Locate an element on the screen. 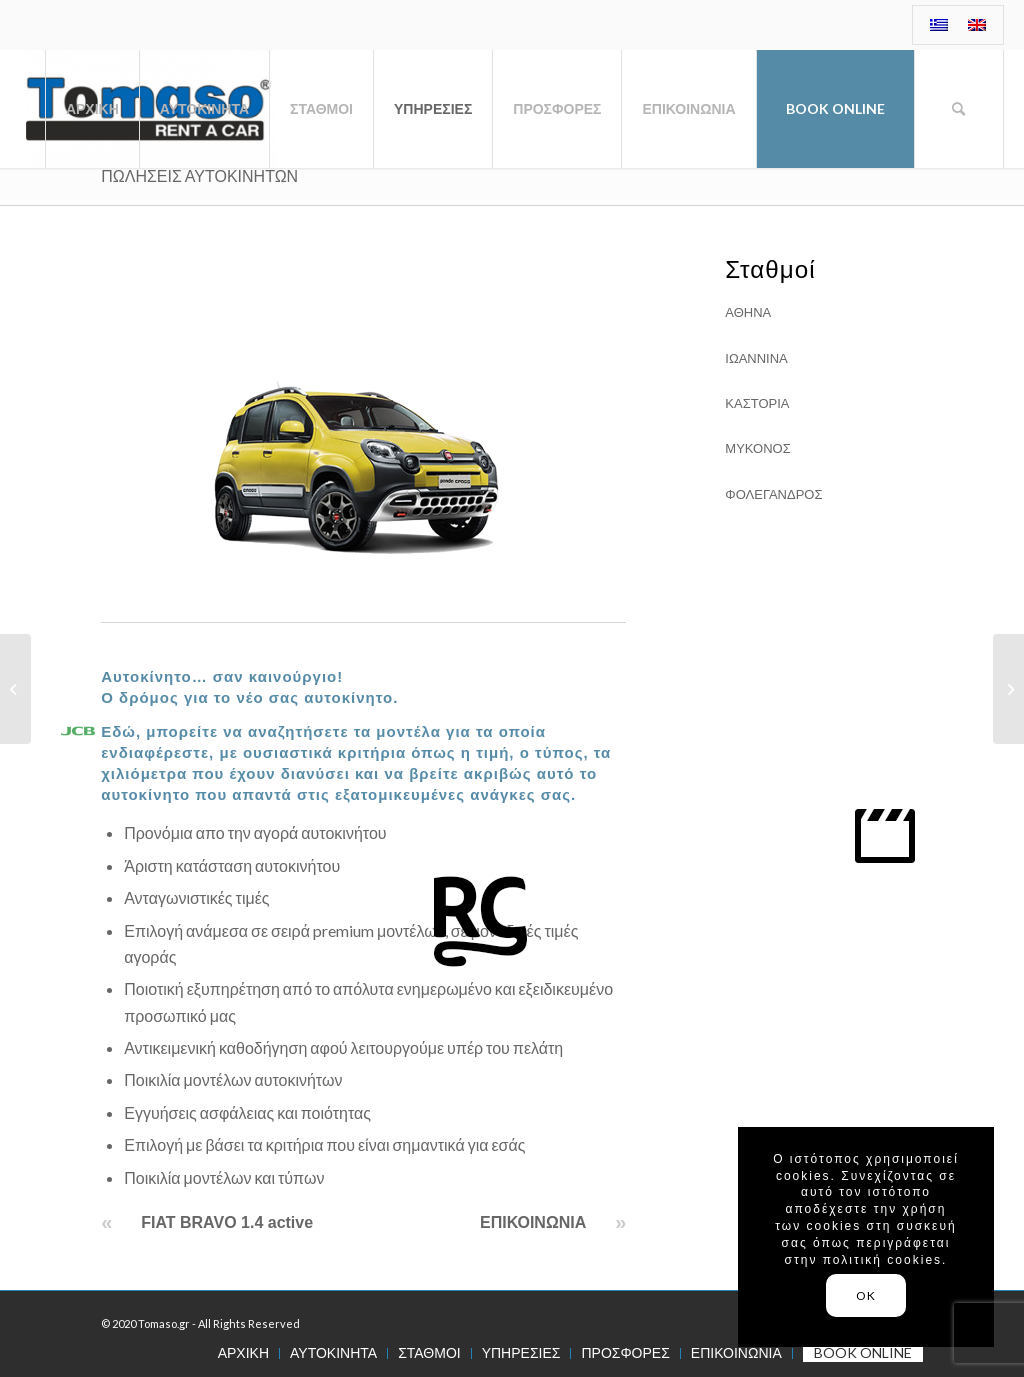 This screenshot has width=1024, height=1377. RevenueCat company logo is located at coordinates (480, 921).